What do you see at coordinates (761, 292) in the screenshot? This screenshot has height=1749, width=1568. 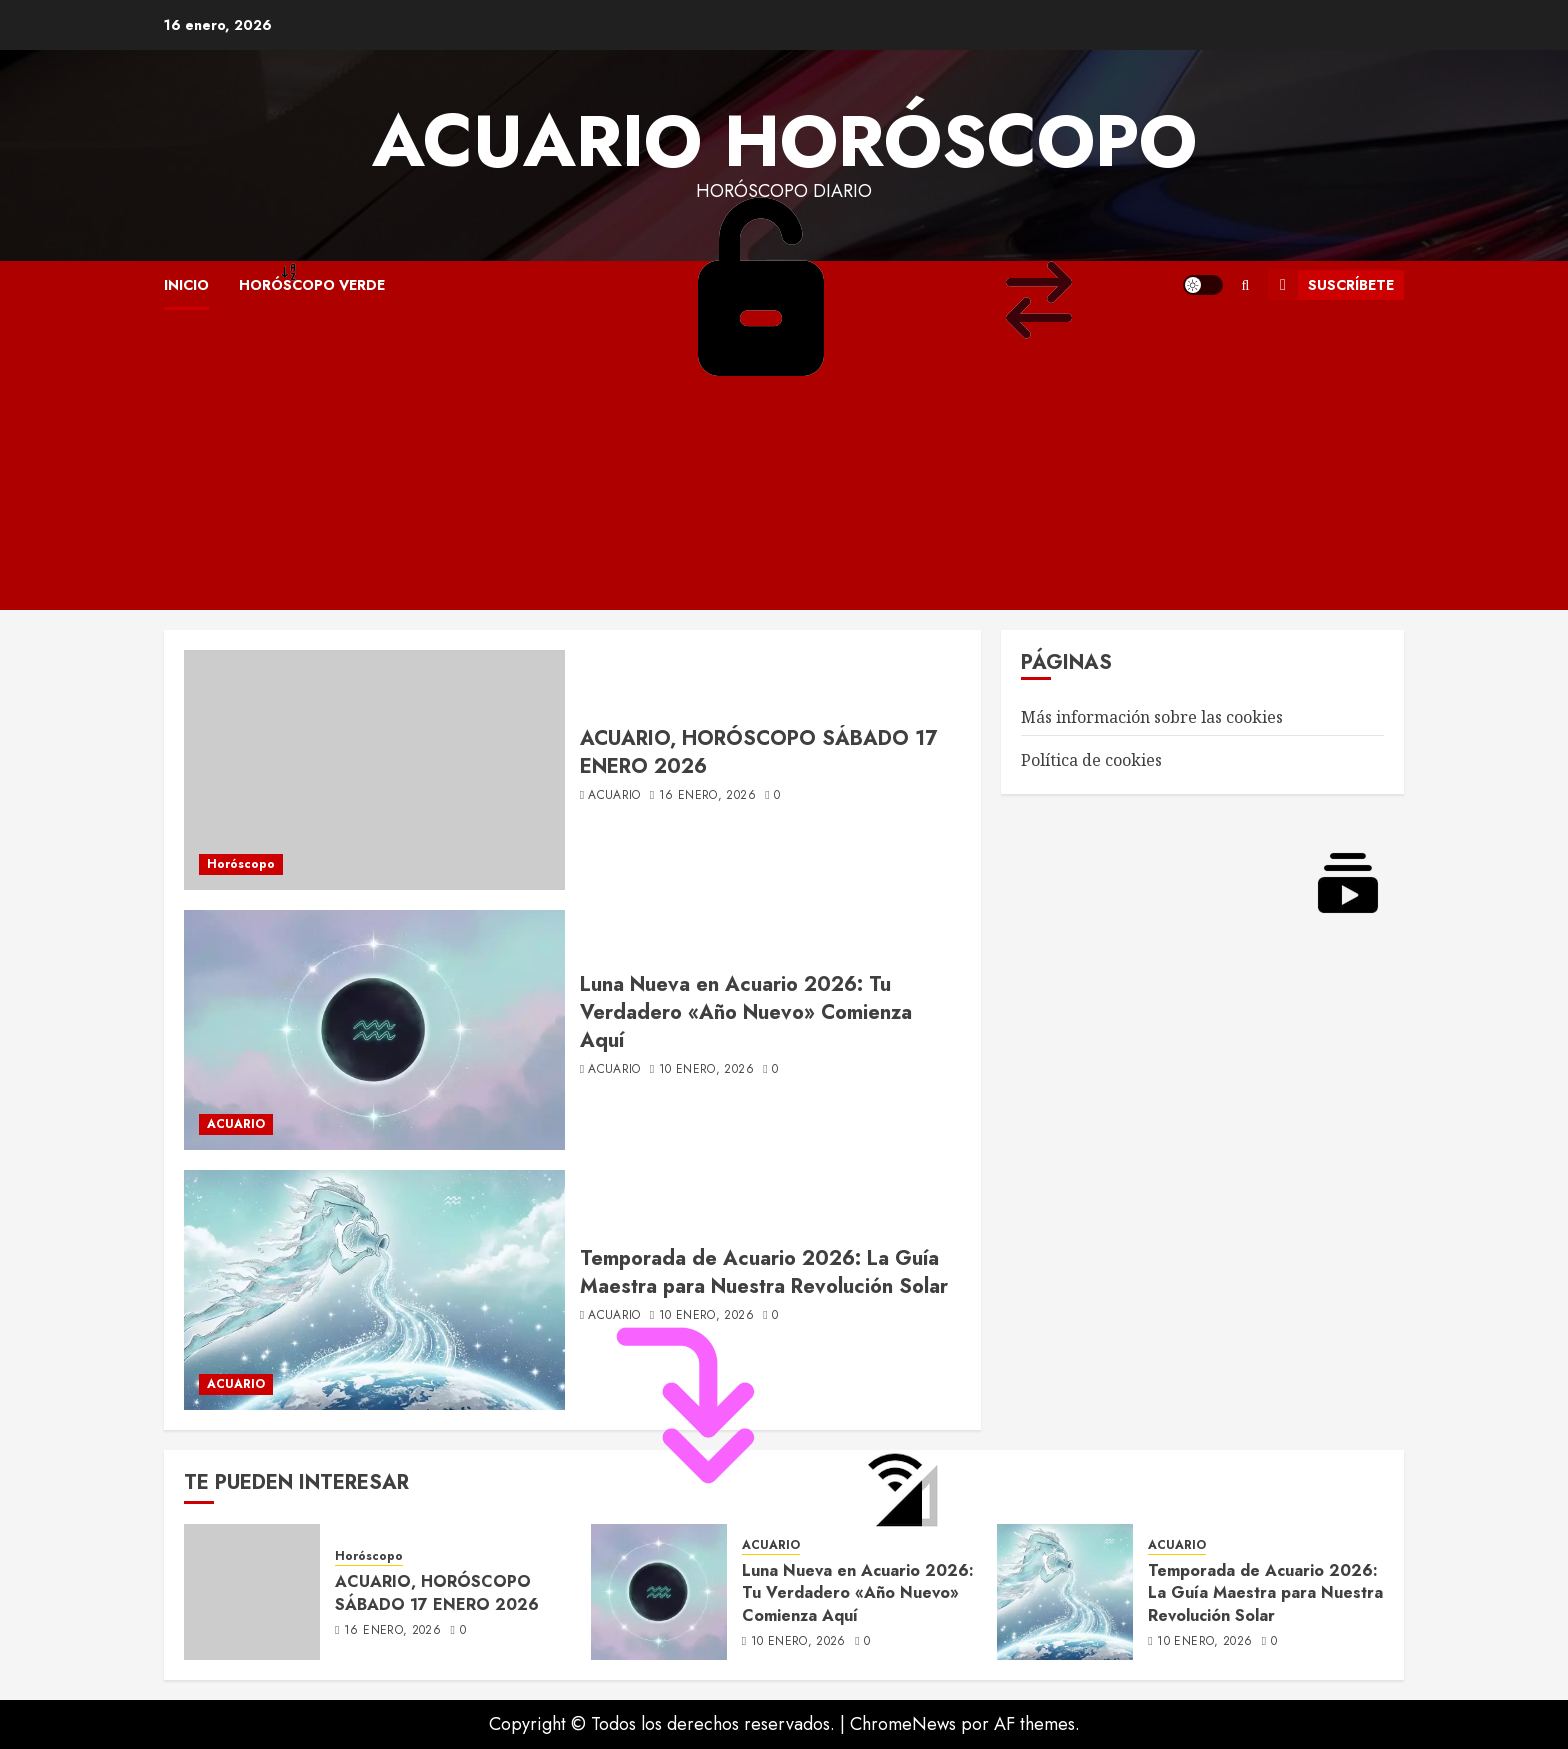 I see `unlock a secured item or account` at bounding box center [761, 292].